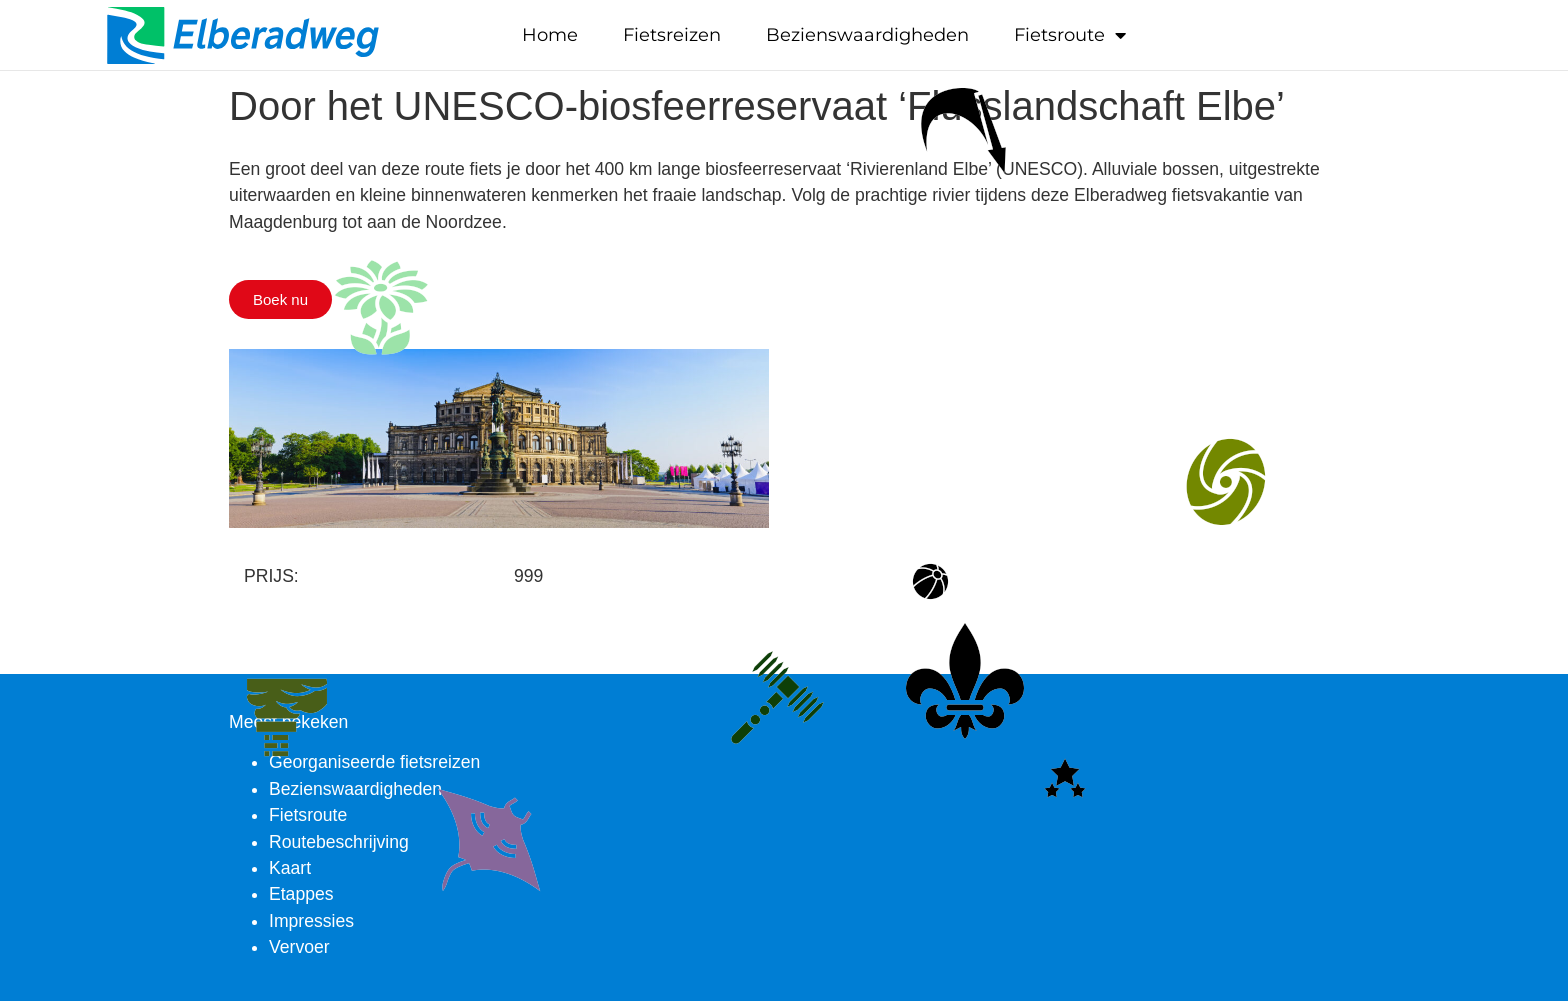  Describe the element at coordinates (965, 681) in the screenshot. I see `decorative emblem representing French or royal heritage` at that location.